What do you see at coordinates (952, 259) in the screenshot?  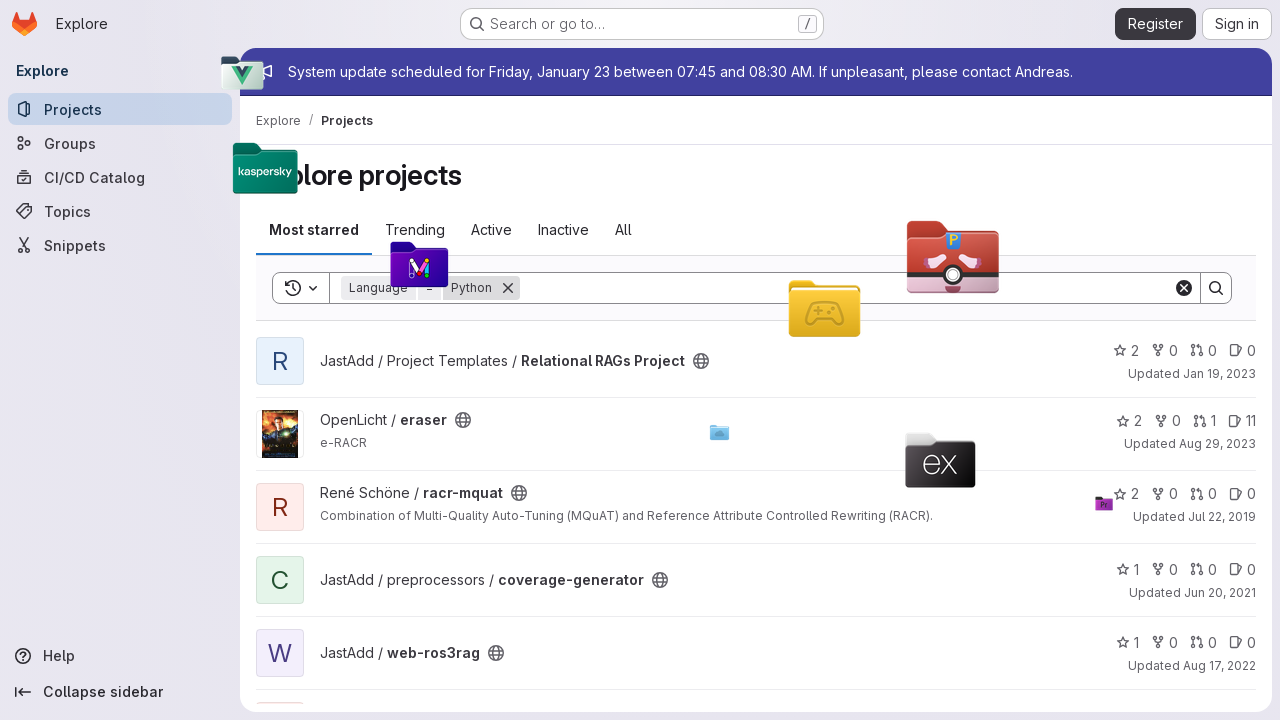 I see `open pokémon-themed folder` at bounding box center [952, 259].